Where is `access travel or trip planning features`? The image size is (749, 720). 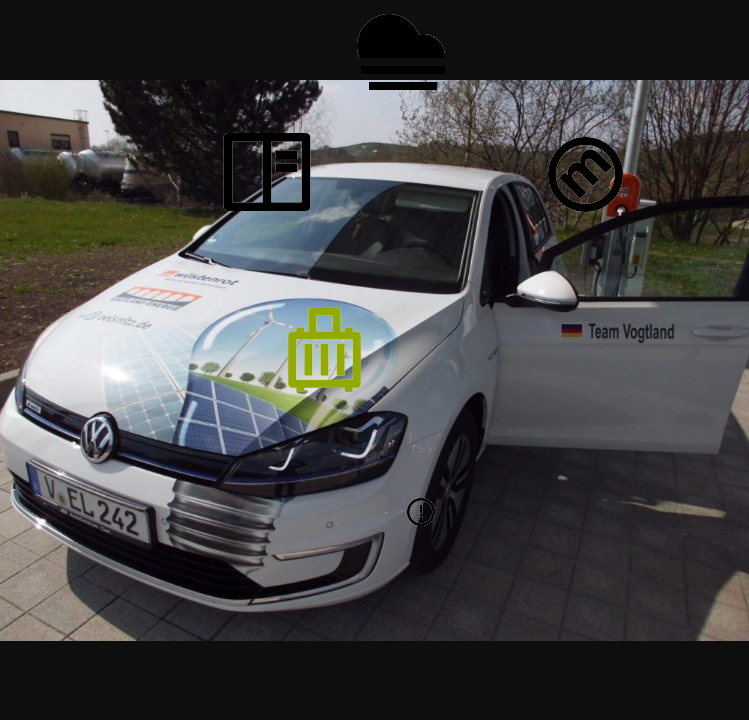 access travel or trip planning features is located at coordinates (324, 351).